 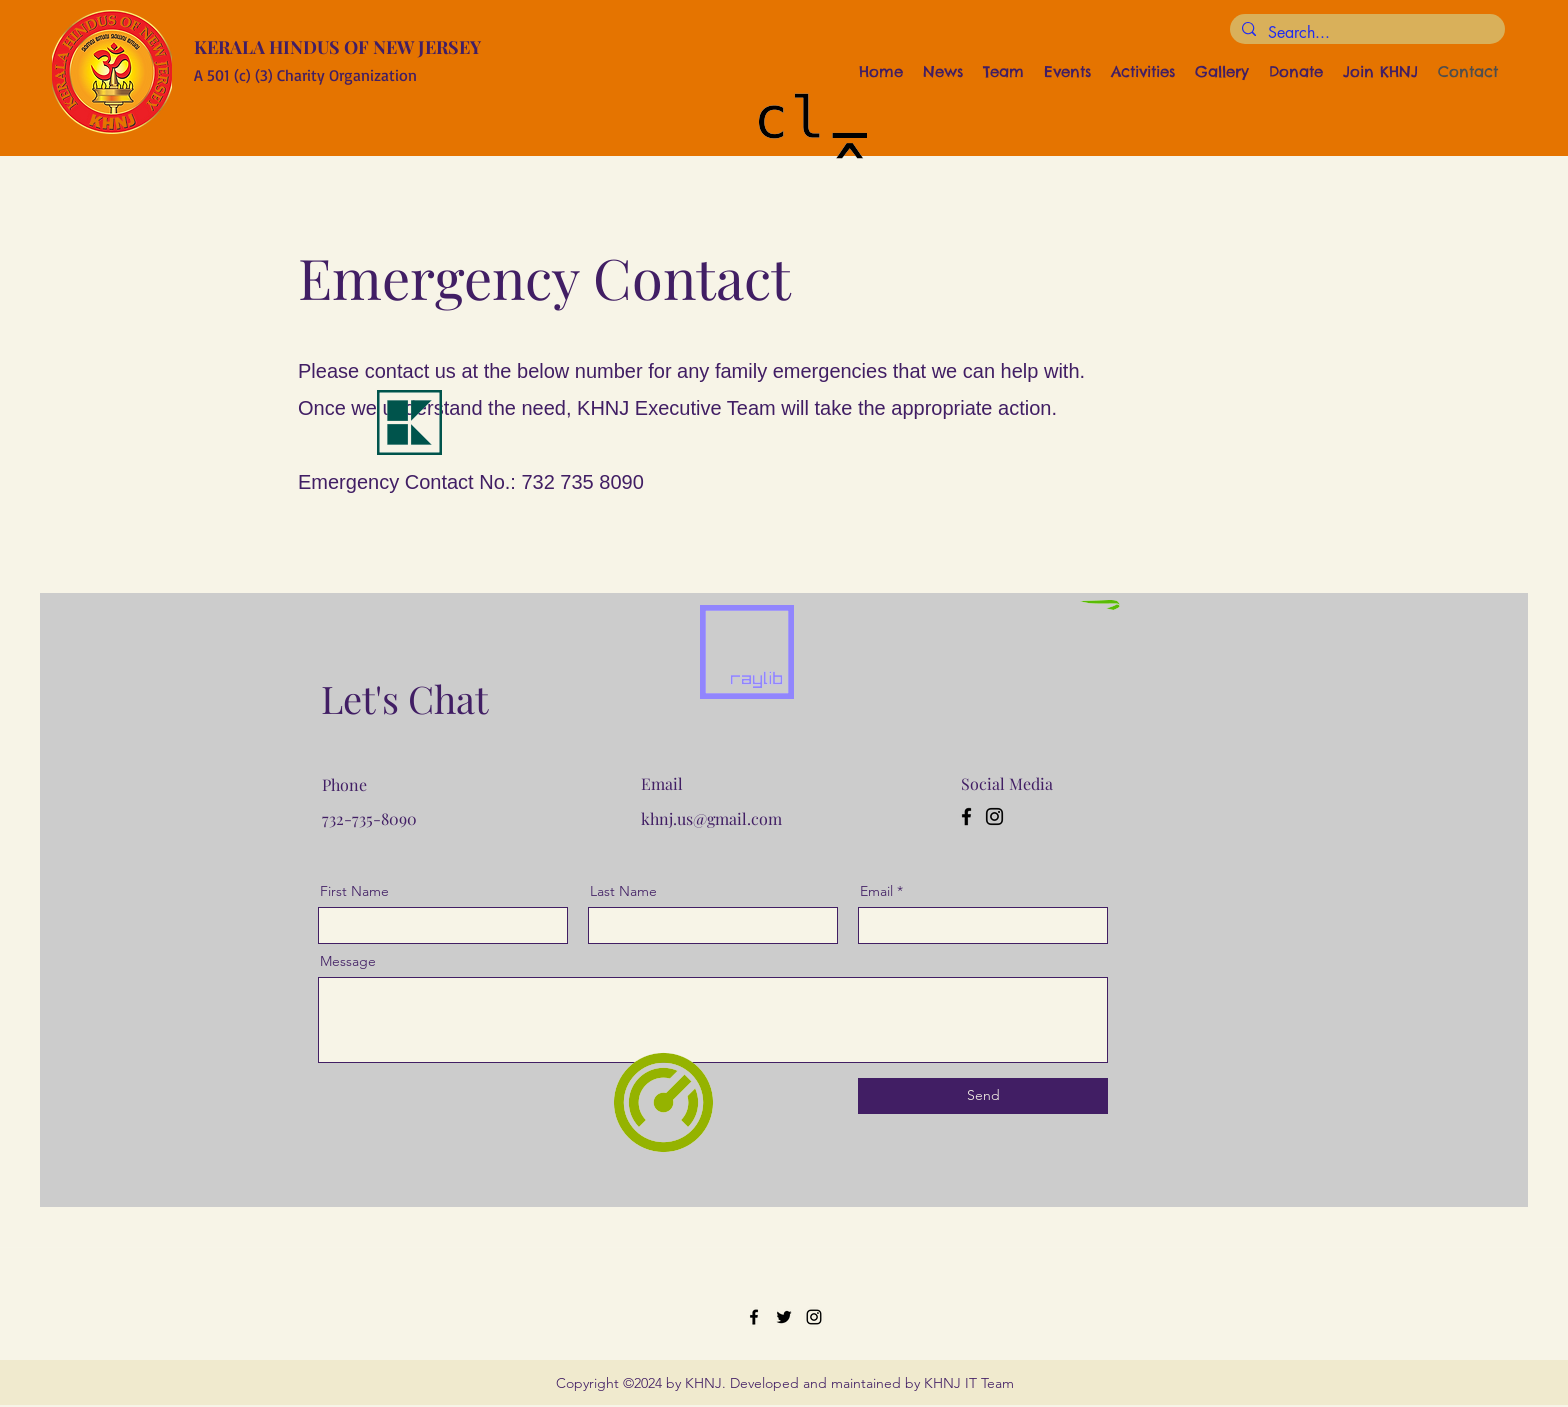 What do you see at coordinates (1100, 605) in the screenshot?
I see `british airways app or website` at bounding box center [1100, 605].